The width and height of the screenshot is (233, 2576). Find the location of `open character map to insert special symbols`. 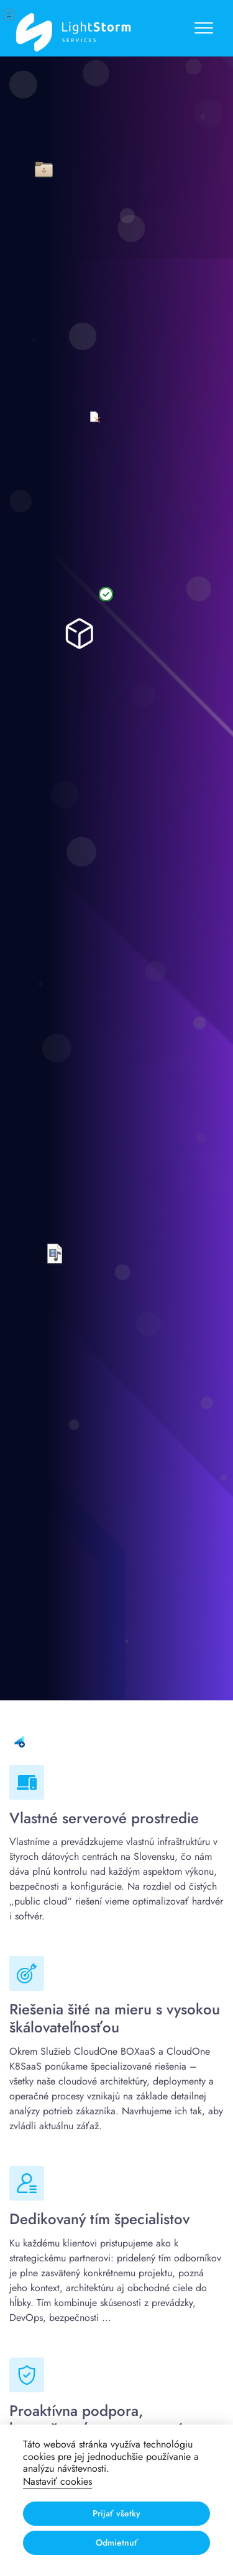

open character map to insert special symbols is located at coordinates (9, 15).